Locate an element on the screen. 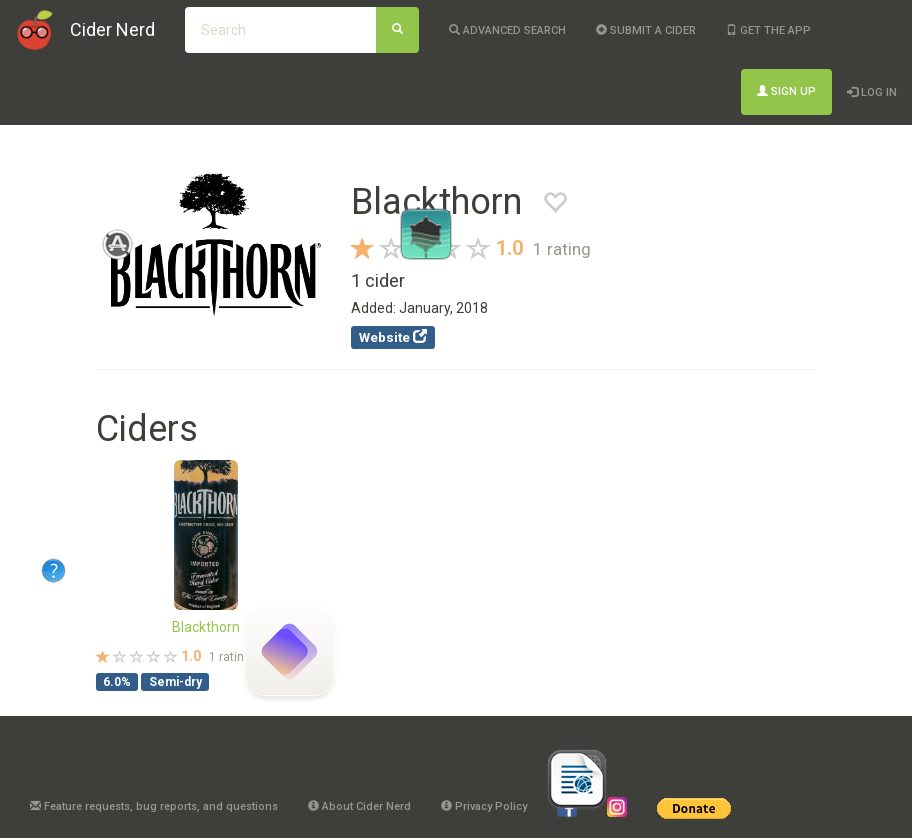 Image resolution: width=912 pixels, height=838 pixels. open proton pass password manager is located at coordinates (289, 651).